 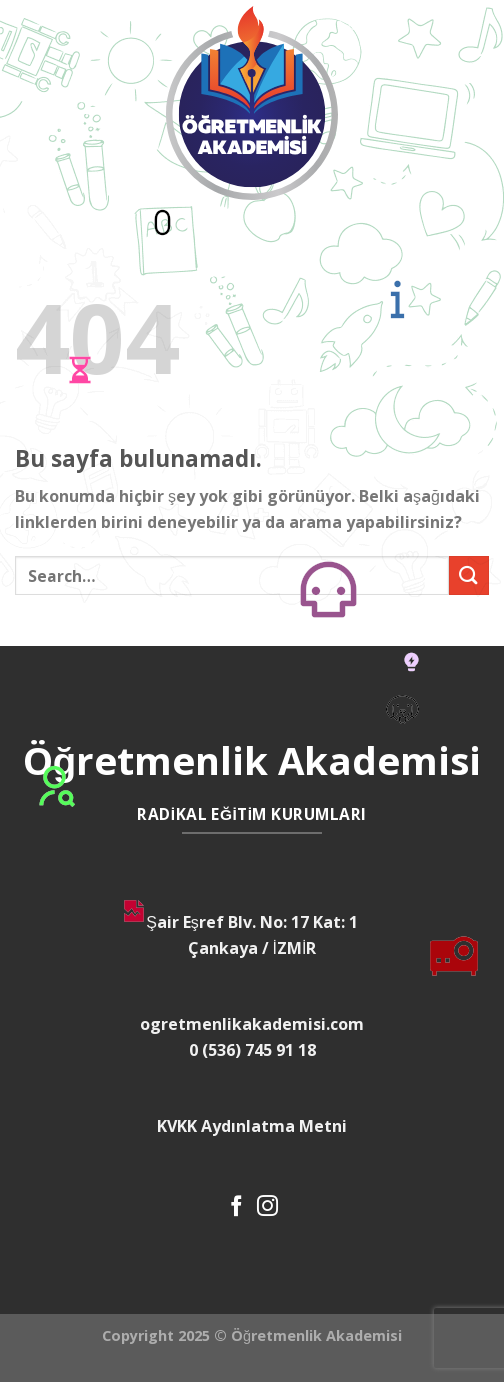 I want to click on indicates dangerous or hazardous content, so click(x=328, y=589).